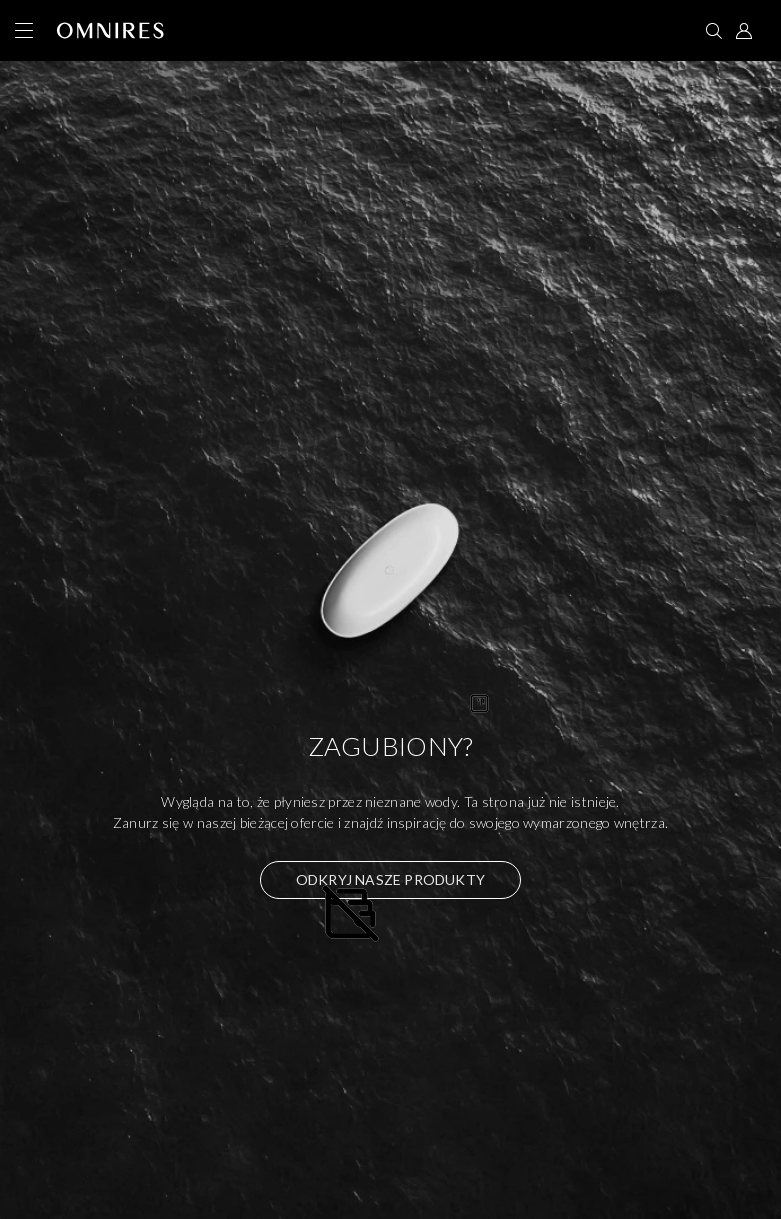 The image size is (781, 1219). I want to click on align content to top-right corner, so click(479, 703).